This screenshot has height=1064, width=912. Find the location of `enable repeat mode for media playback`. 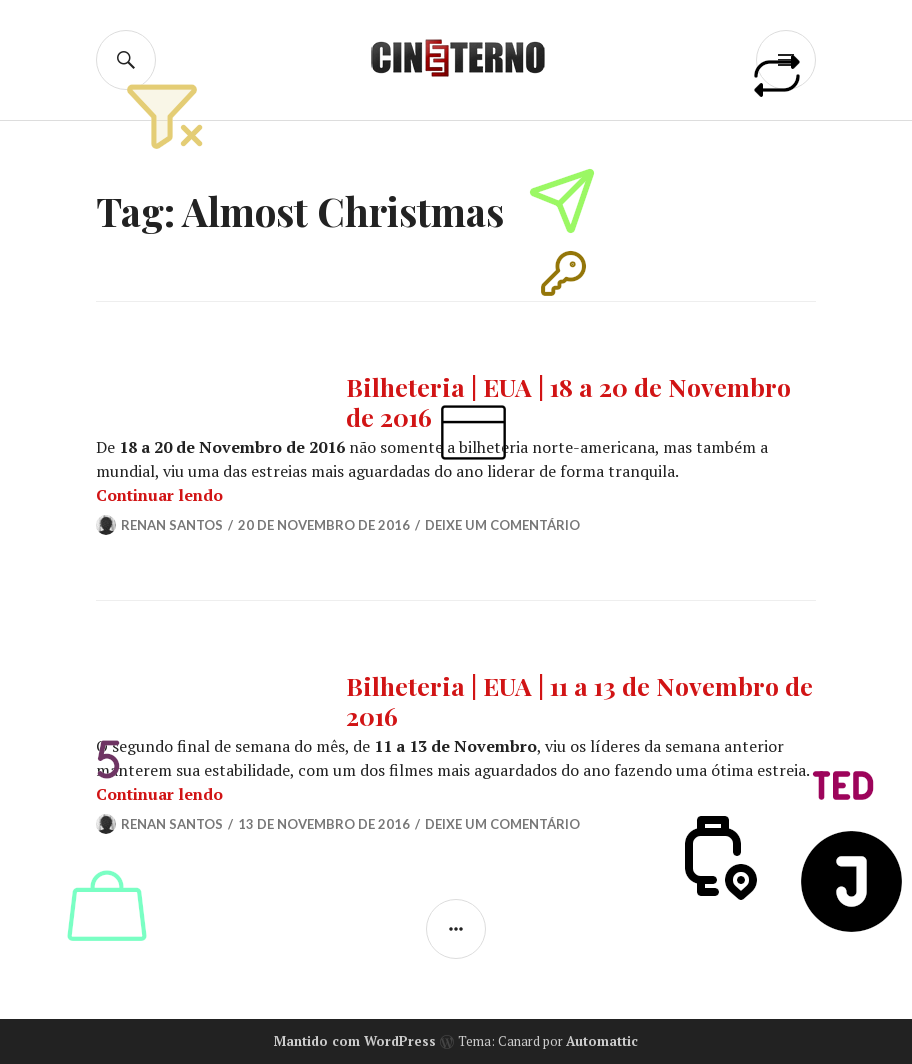

enable repeat mode for media playback is located at coordinates (777, 76).